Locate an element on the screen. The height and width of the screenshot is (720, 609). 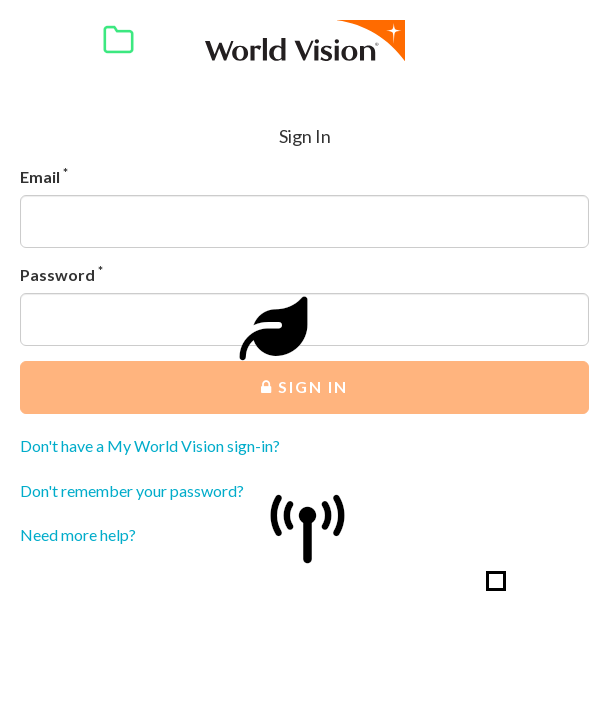
indicates active broadcast or live streaming is located at coordinates (307, 528).